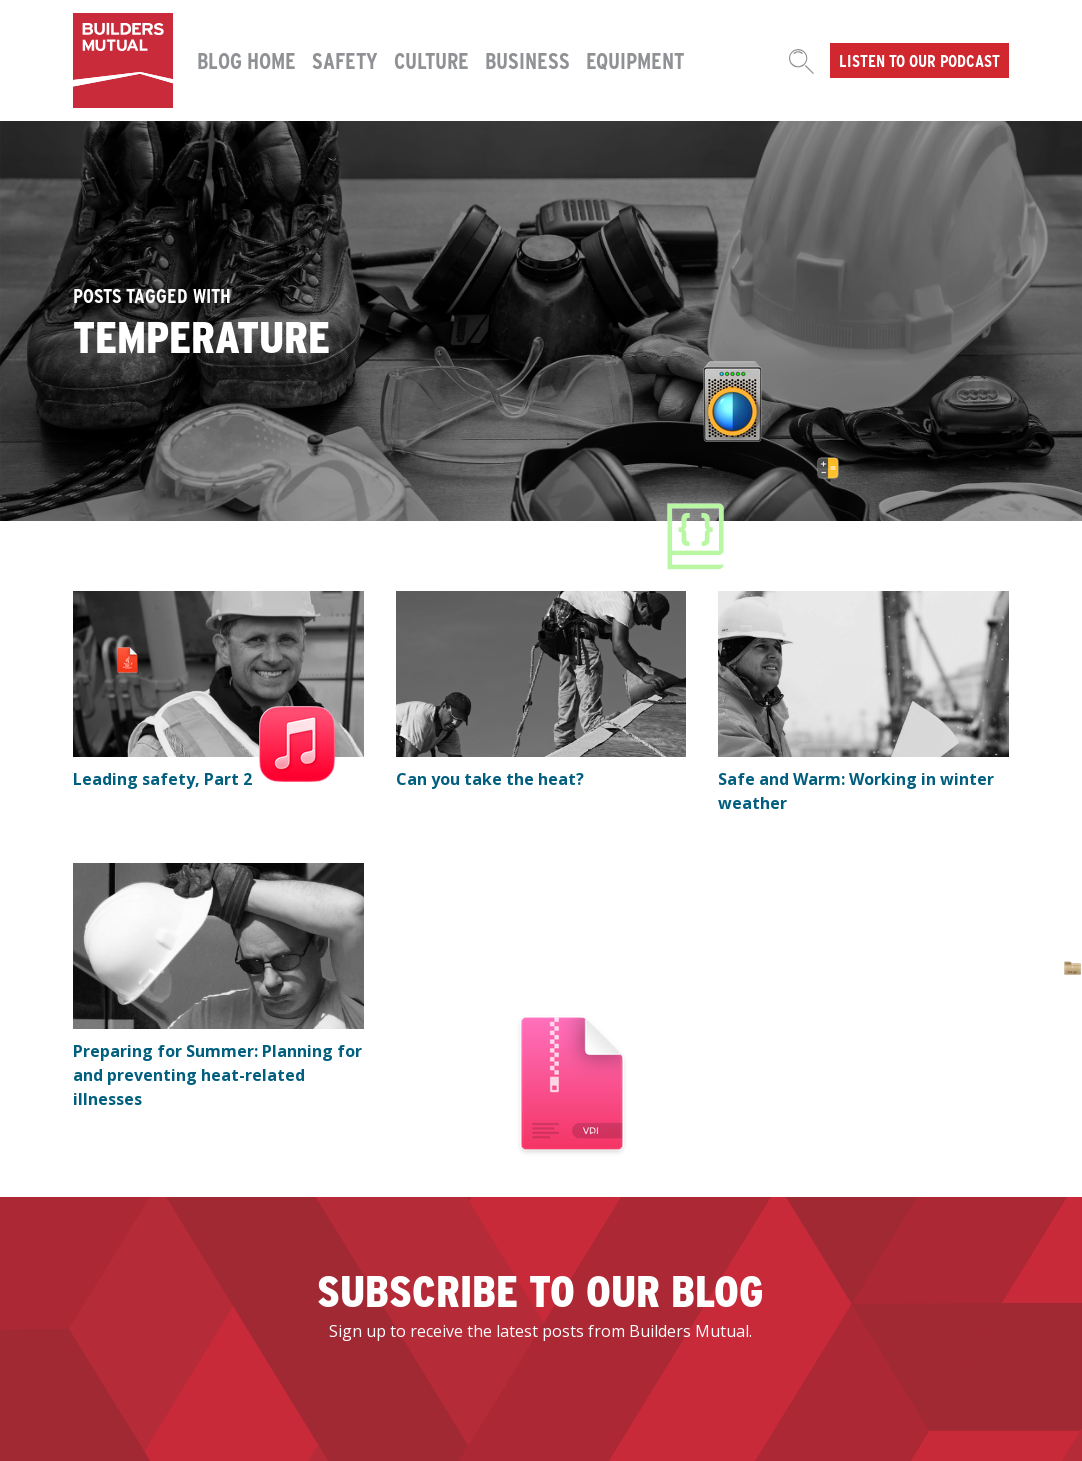 This screenshot has height=1461, width=1082. I want to click on open Apple Music app, so click(297, 744).